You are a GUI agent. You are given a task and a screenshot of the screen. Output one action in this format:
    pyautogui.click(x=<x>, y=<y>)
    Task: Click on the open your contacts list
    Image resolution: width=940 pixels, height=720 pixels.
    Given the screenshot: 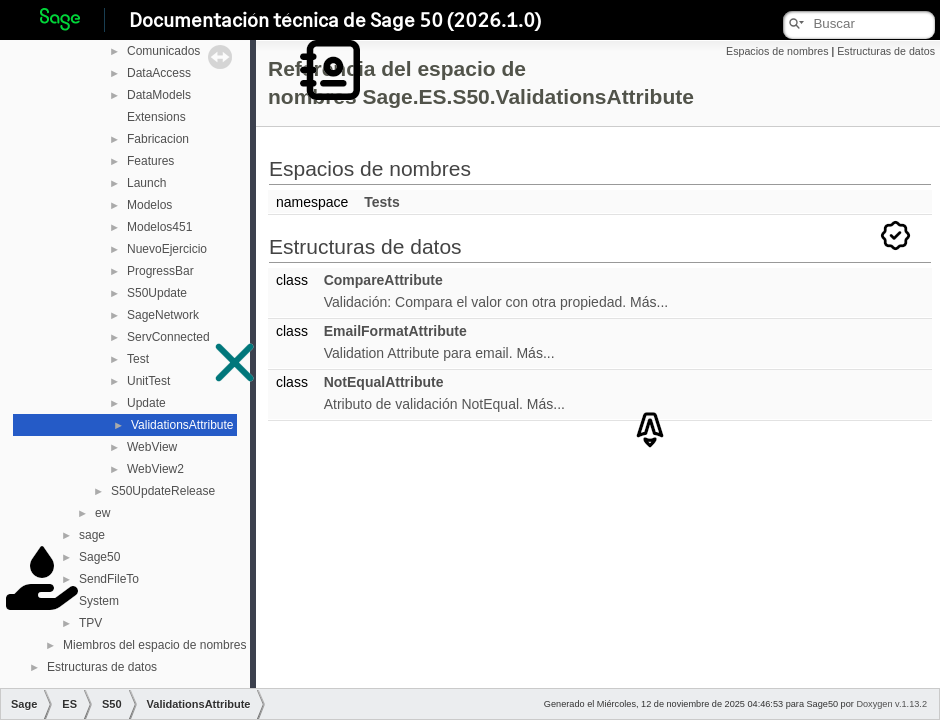 What is the action you would take?
    pyautogui.click(x=330, y=70)
    